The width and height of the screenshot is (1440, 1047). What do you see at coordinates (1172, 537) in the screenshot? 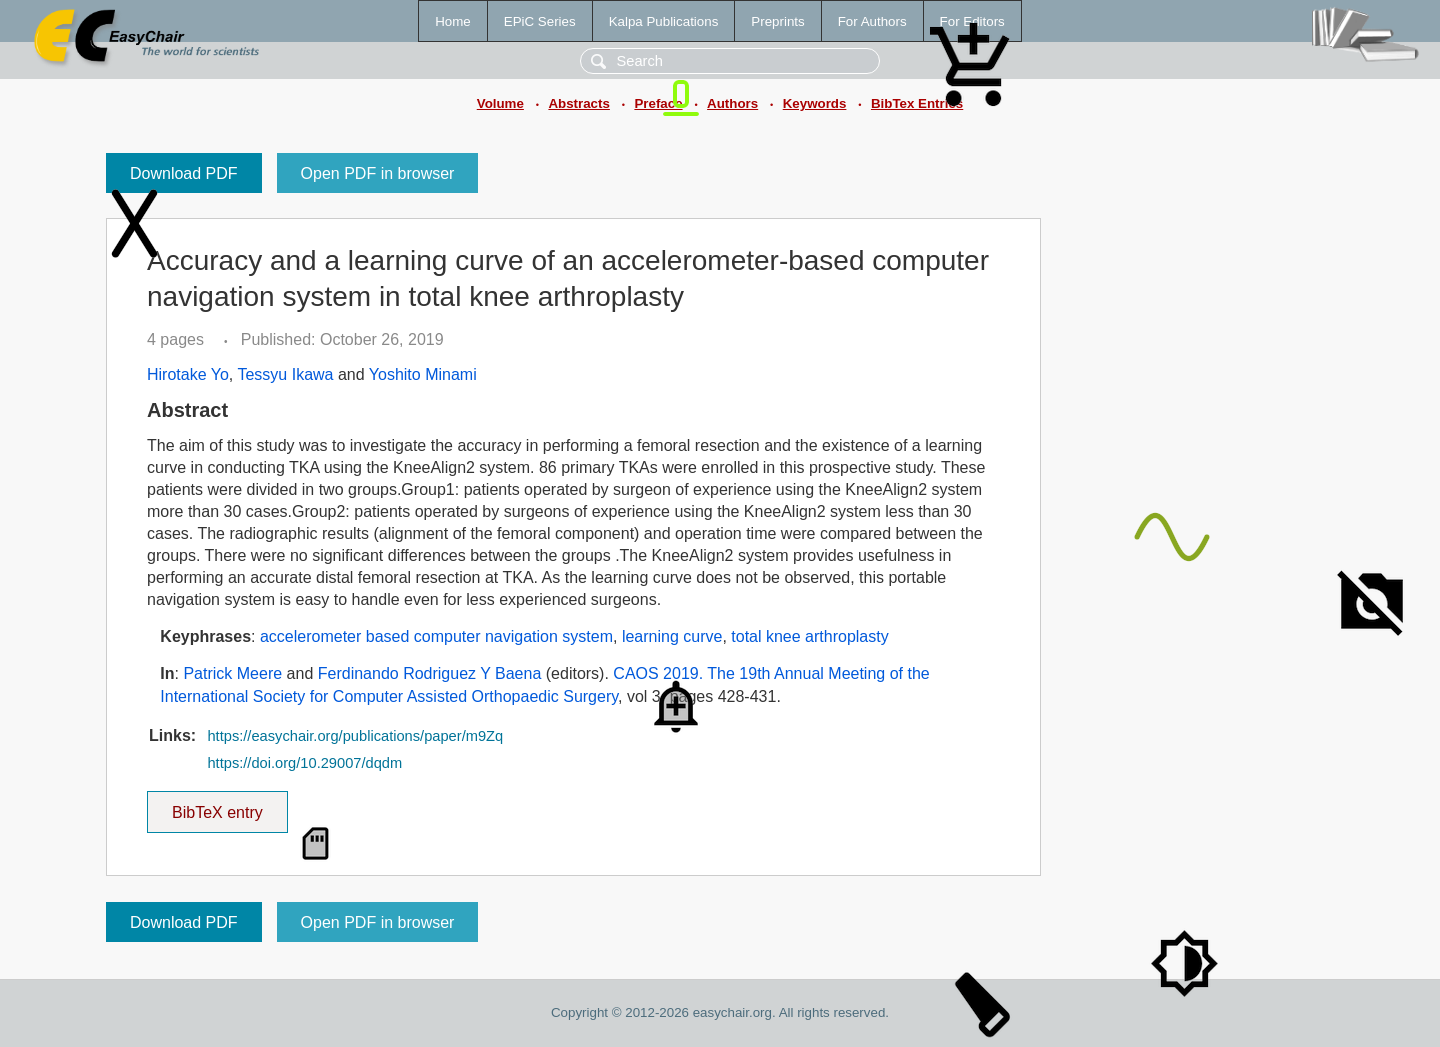
I see `indicates audio or sound wave settings` at bounding box center [1172, 537].